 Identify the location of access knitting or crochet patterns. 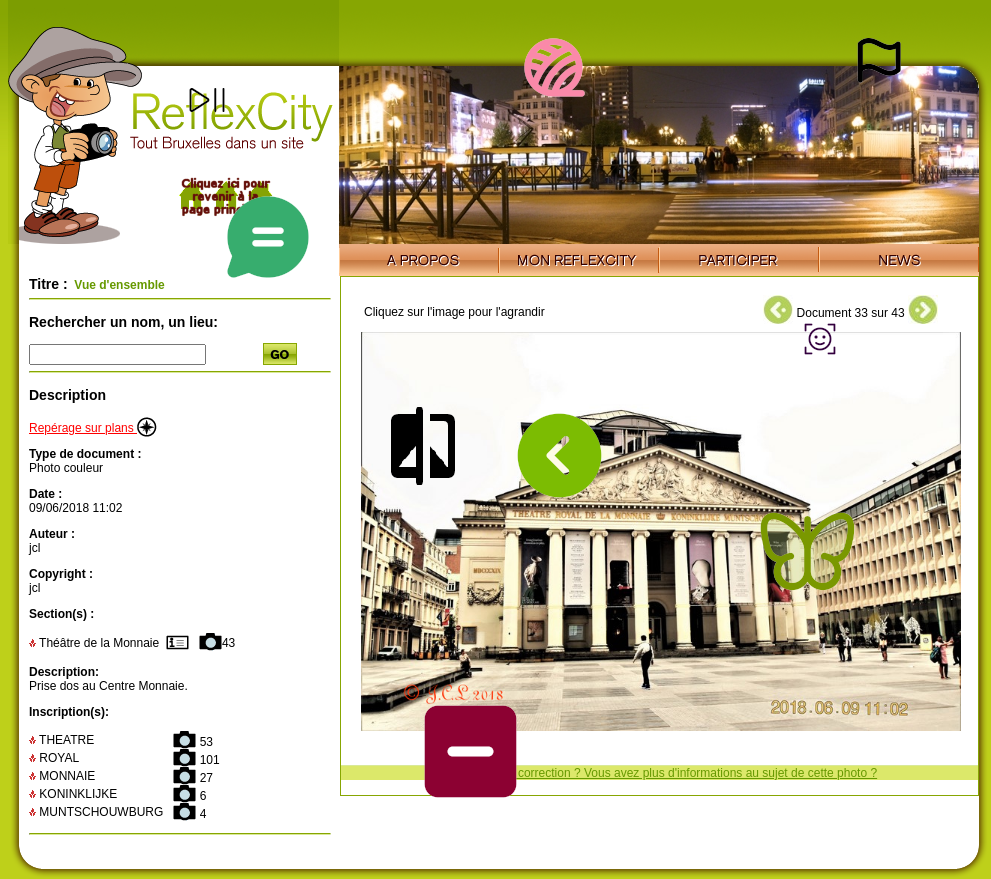
(553, 67).